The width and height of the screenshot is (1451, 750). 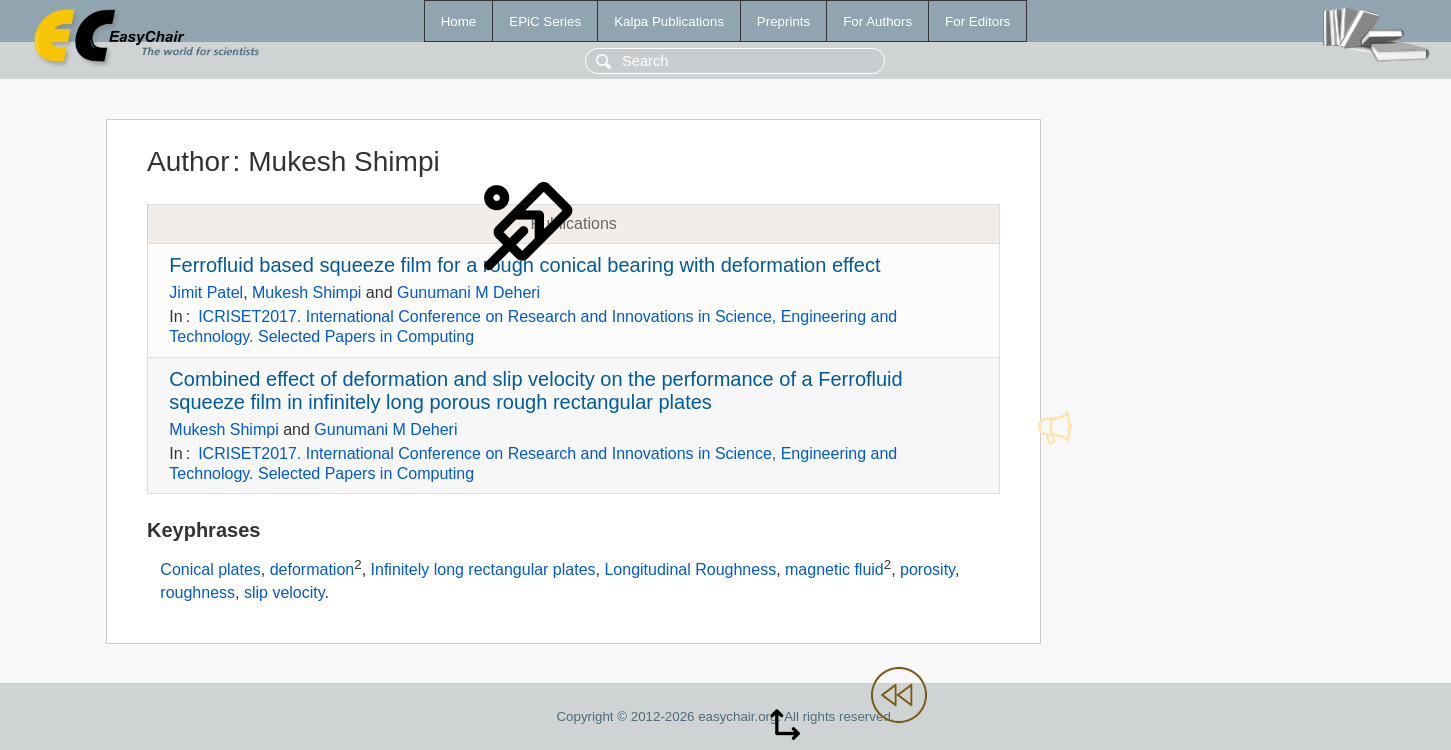 What do you see at coordinates (784, 724) in the screenshot?
I see `indicates a path or vector direction` at bounding box center [784, 724].